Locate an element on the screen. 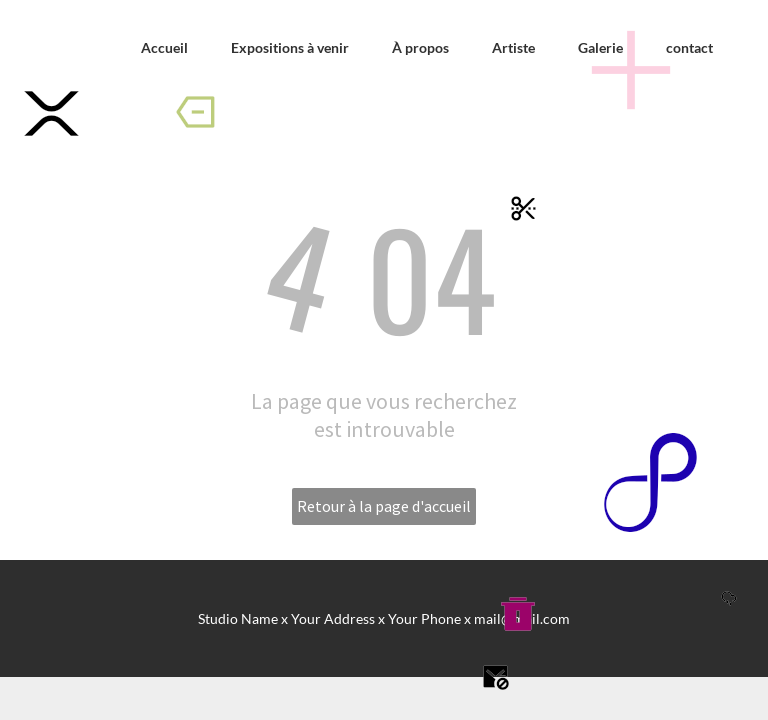 The image size is (768, 720). persistent systems company logo is located at coordinates (650, 482).